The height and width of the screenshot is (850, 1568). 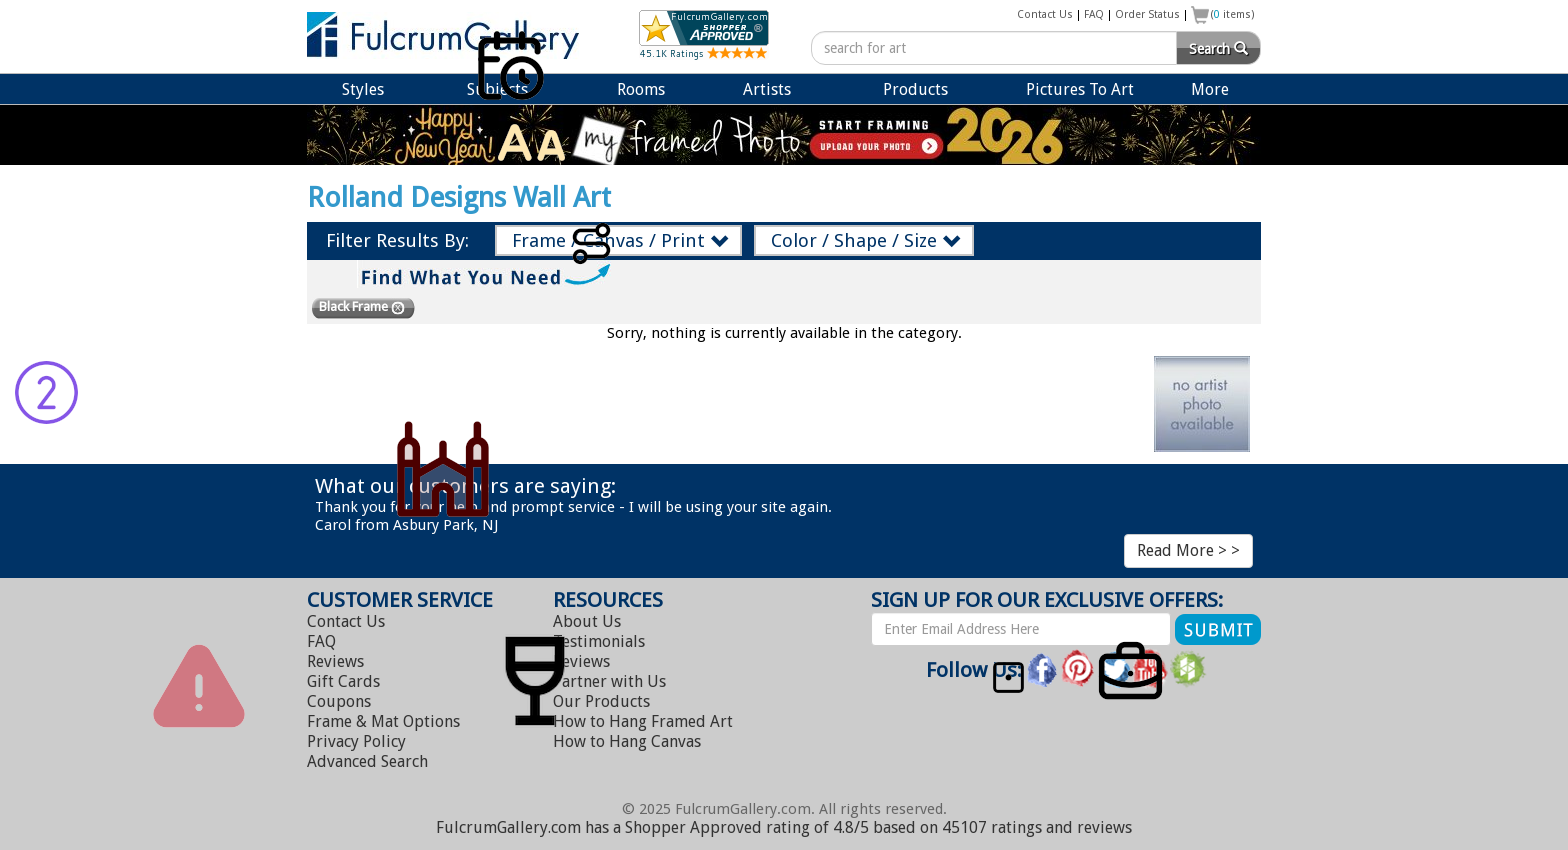 I want to click on locate nearby synagogues on a map, so click(x=443, y=471).